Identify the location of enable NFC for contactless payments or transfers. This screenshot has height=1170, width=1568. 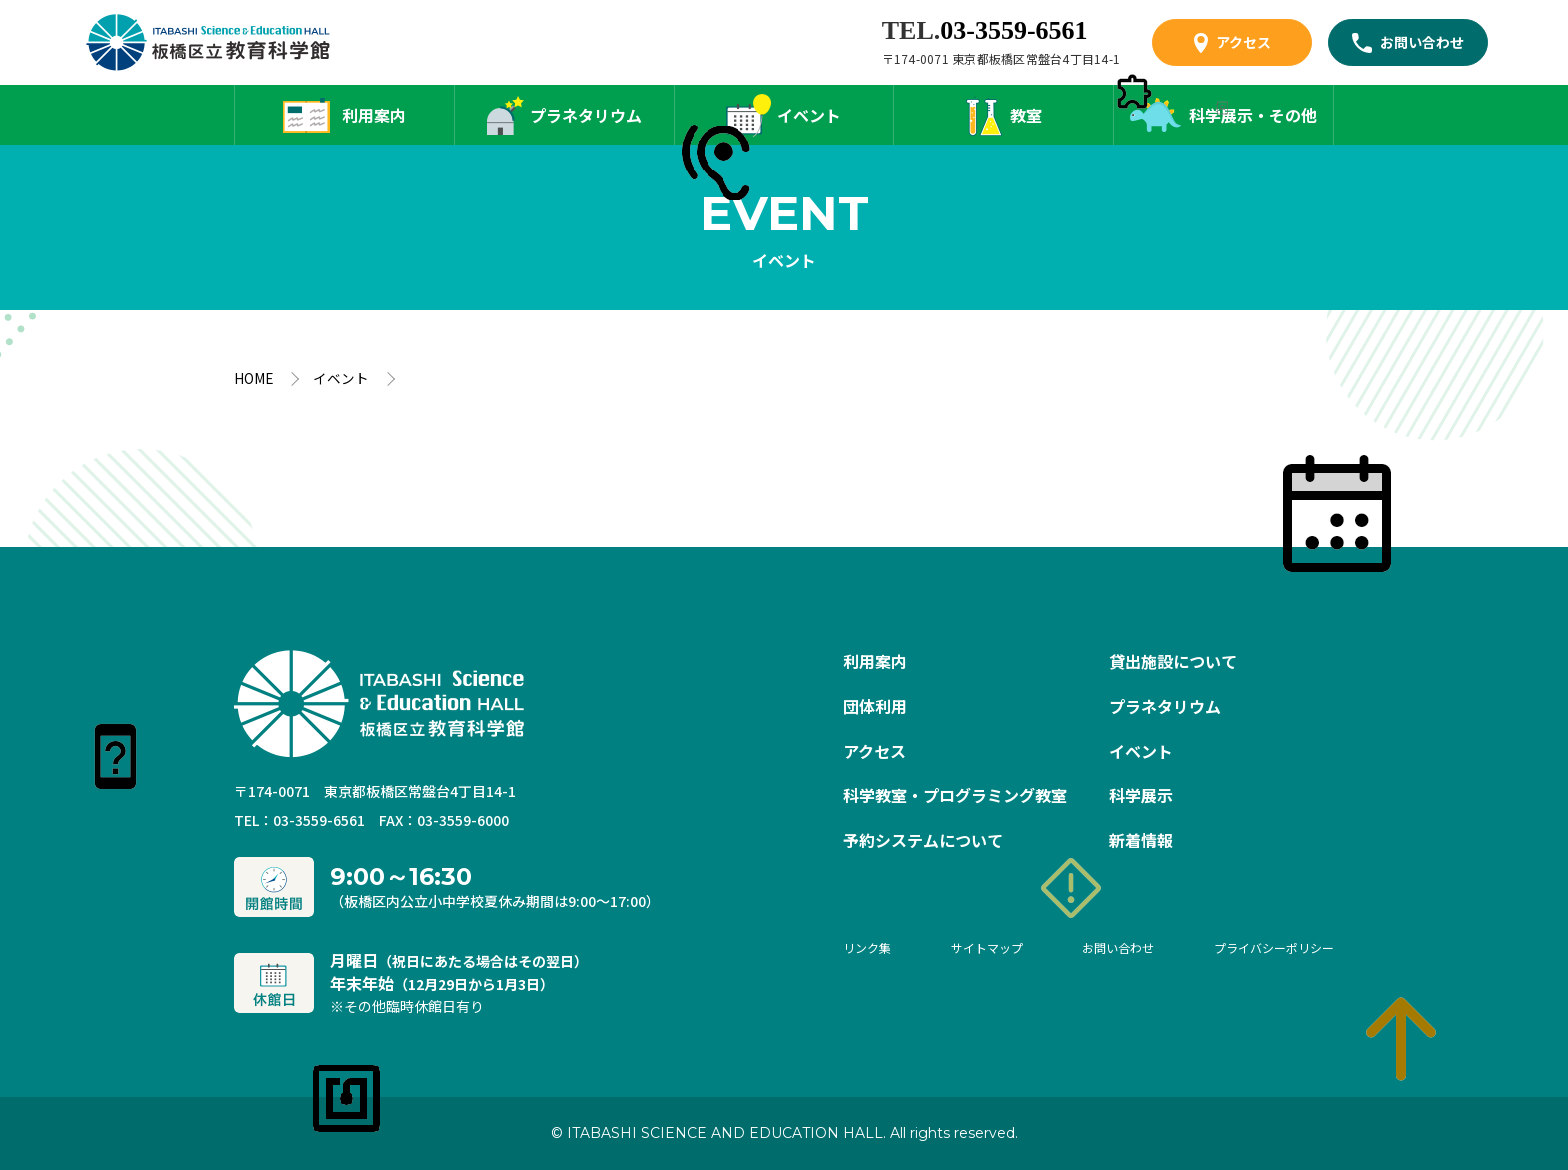
(346, 1098).